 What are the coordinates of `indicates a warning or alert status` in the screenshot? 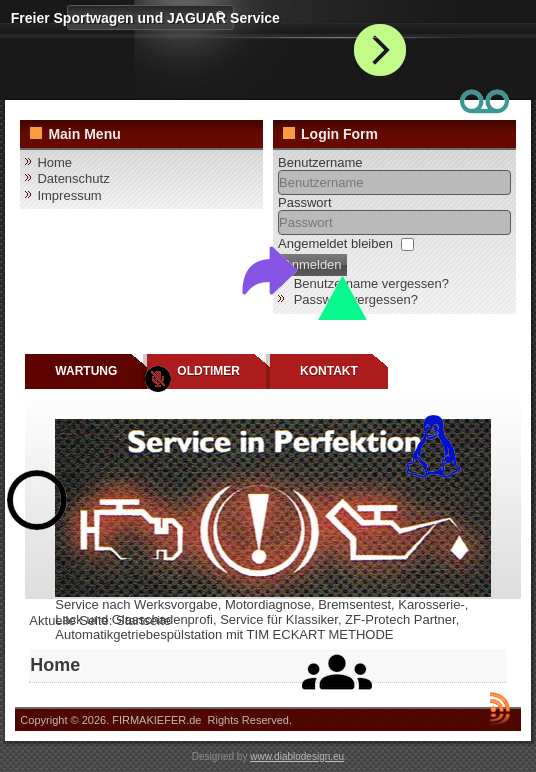 It's located at (342, 298).